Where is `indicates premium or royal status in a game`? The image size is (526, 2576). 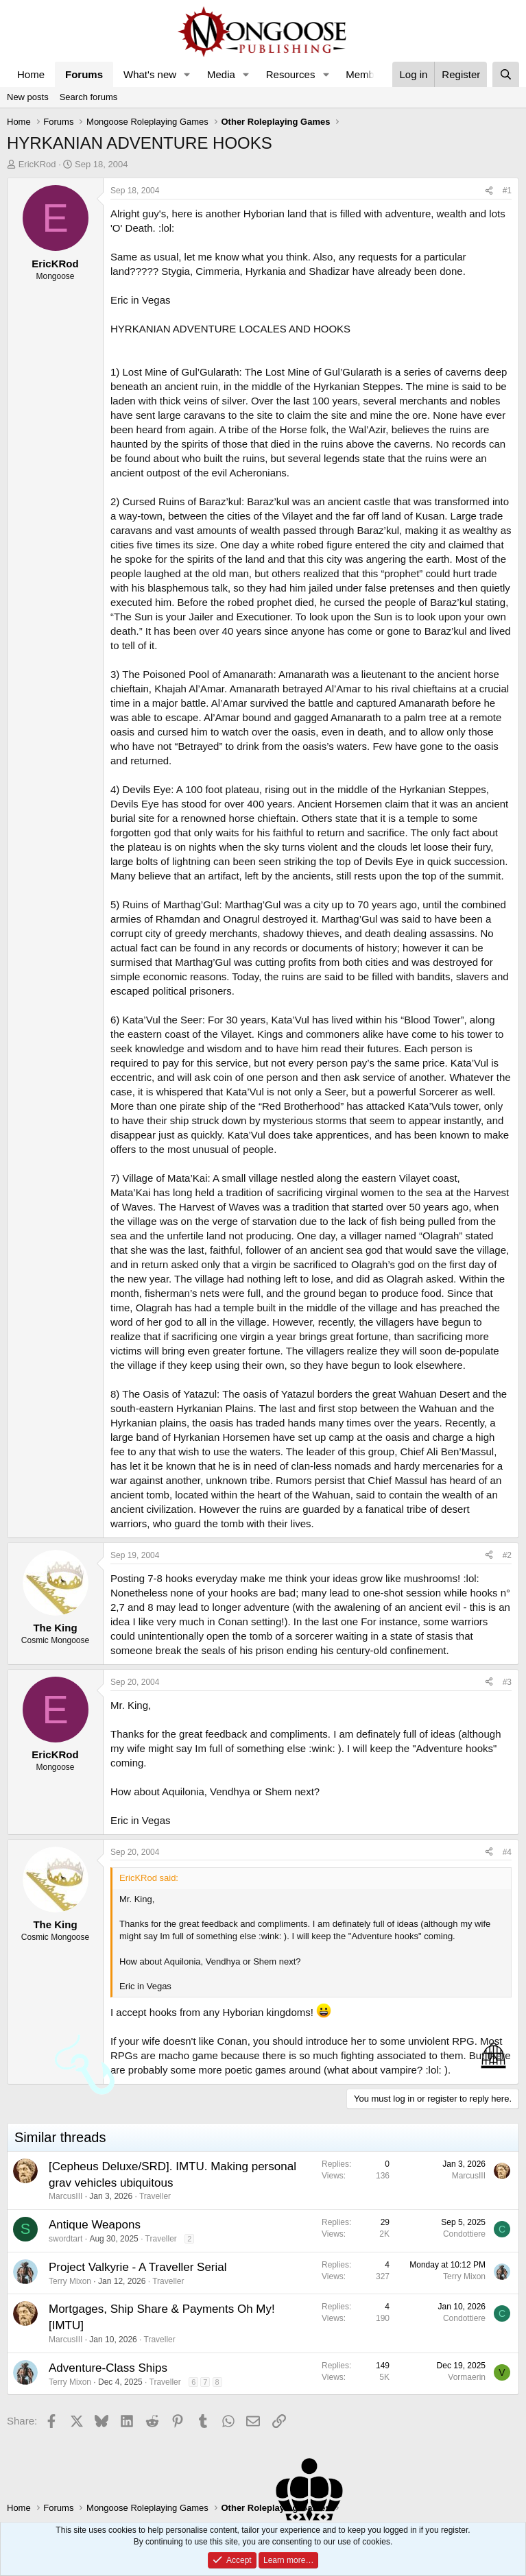
indicates premium or royal status in a game is located at coordinates (309, 2490).